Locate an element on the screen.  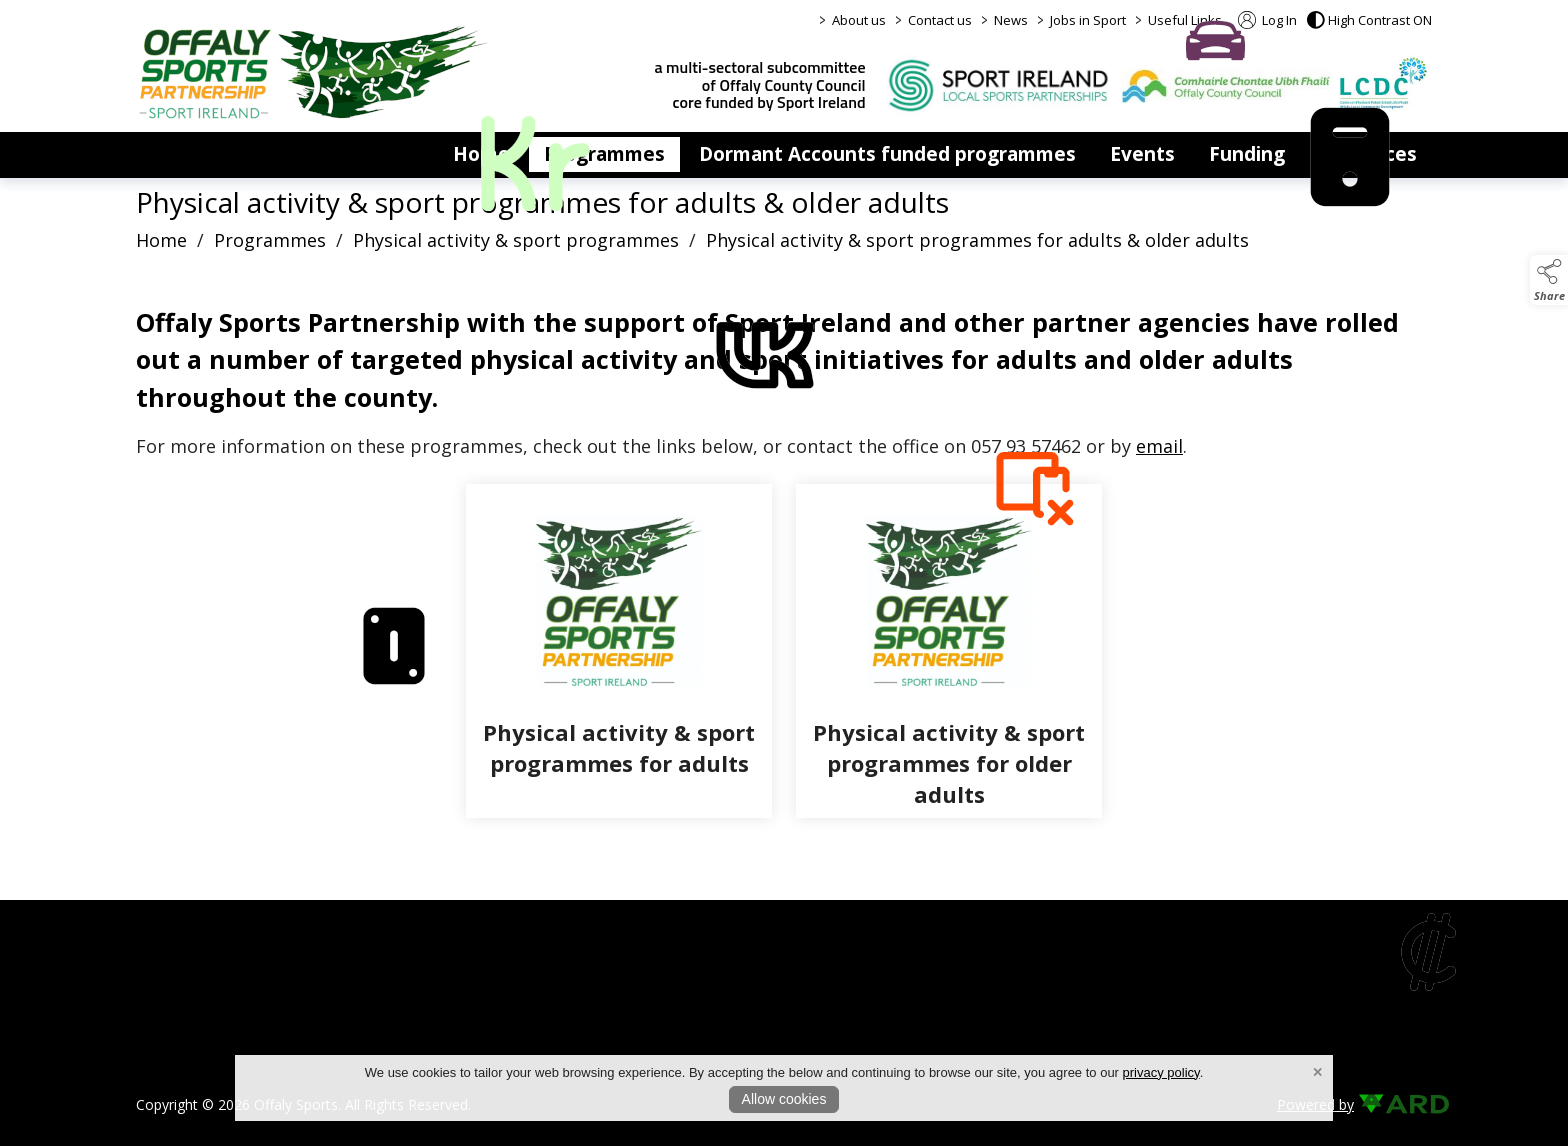
access mobile device settings is located at coordinates (1350, 157).